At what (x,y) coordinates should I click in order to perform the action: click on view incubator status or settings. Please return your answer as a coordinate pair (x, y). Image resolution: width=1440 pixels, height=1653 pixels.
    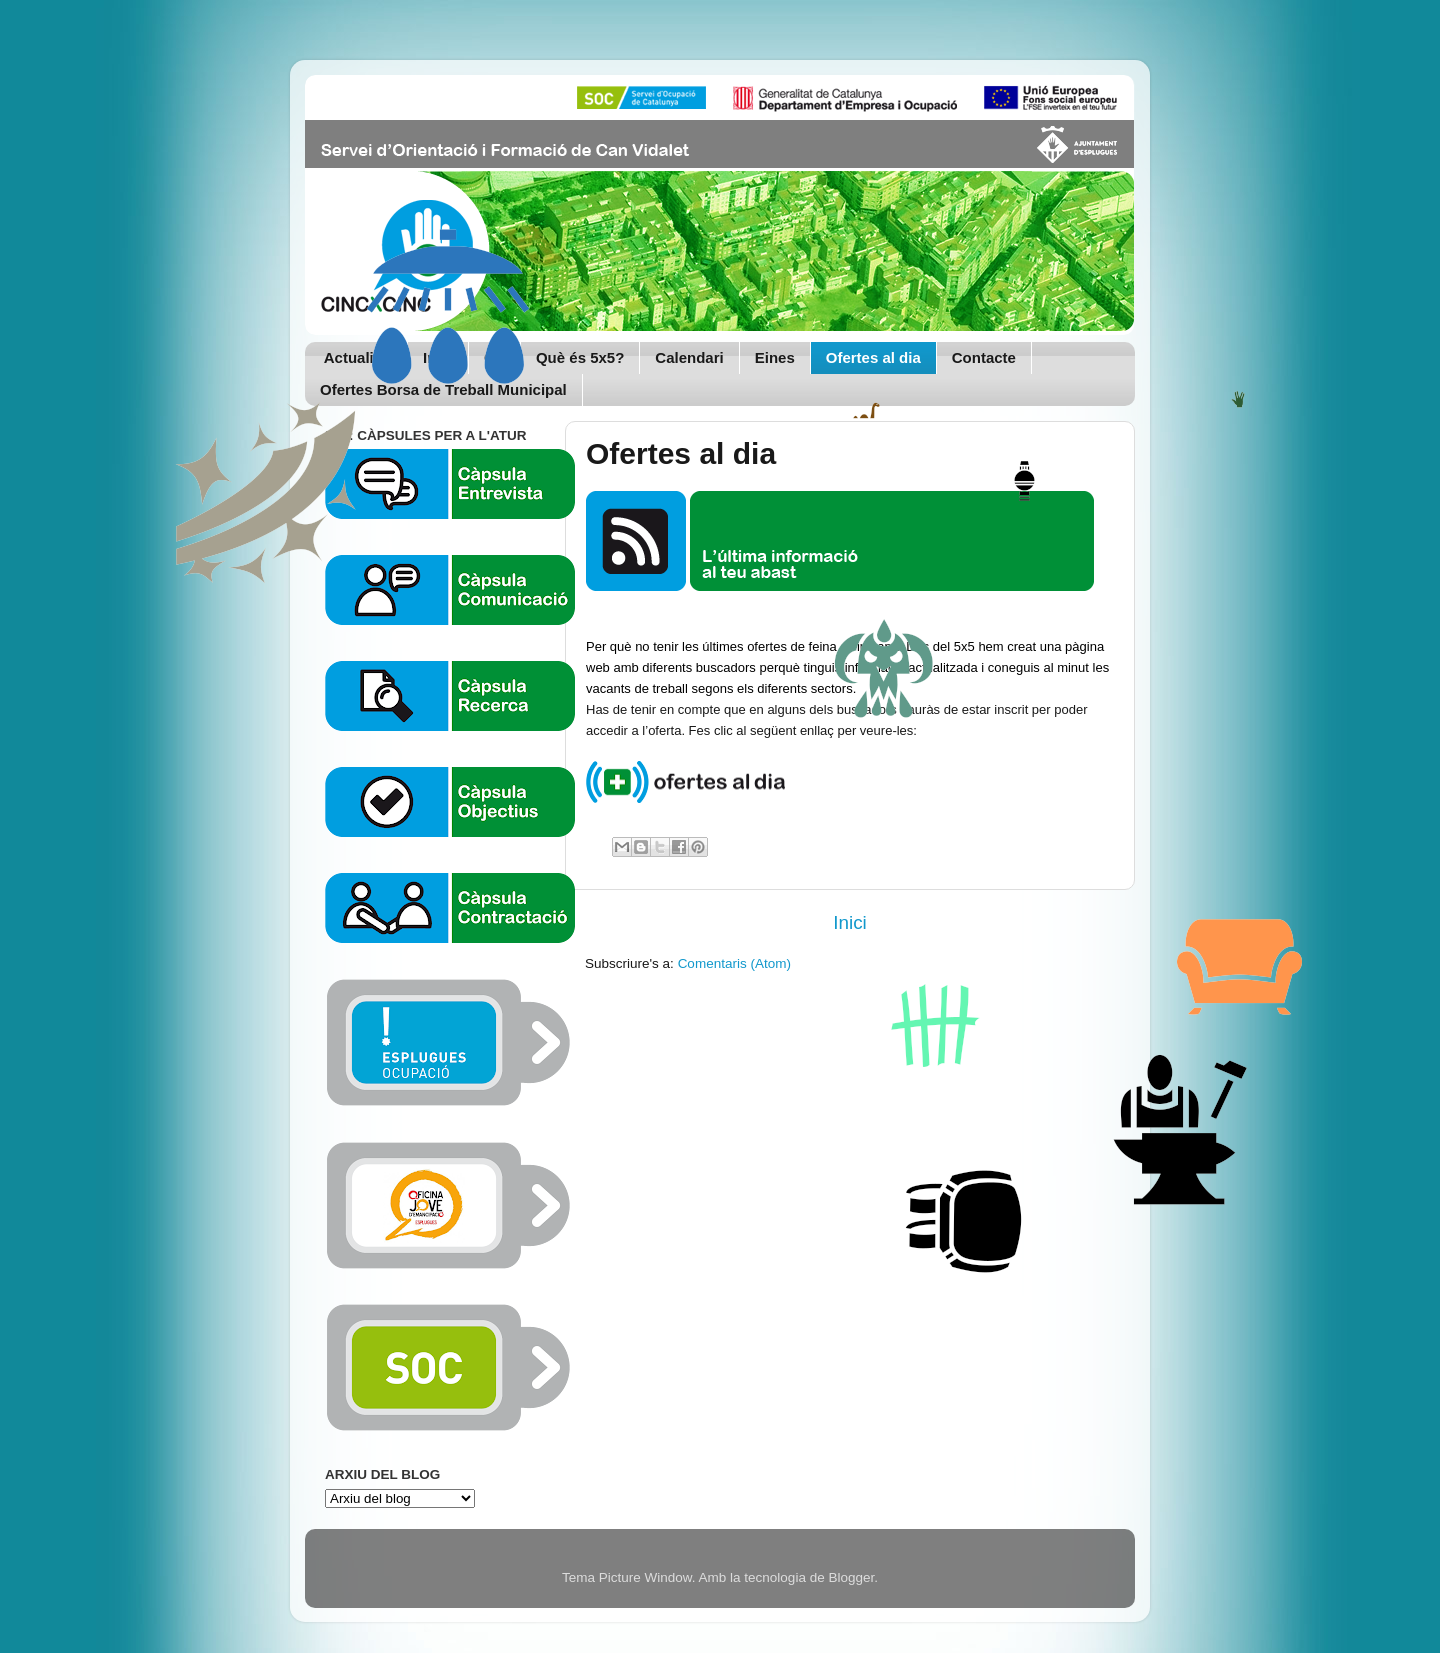
    Looking at the image, I should click on (448, 305).